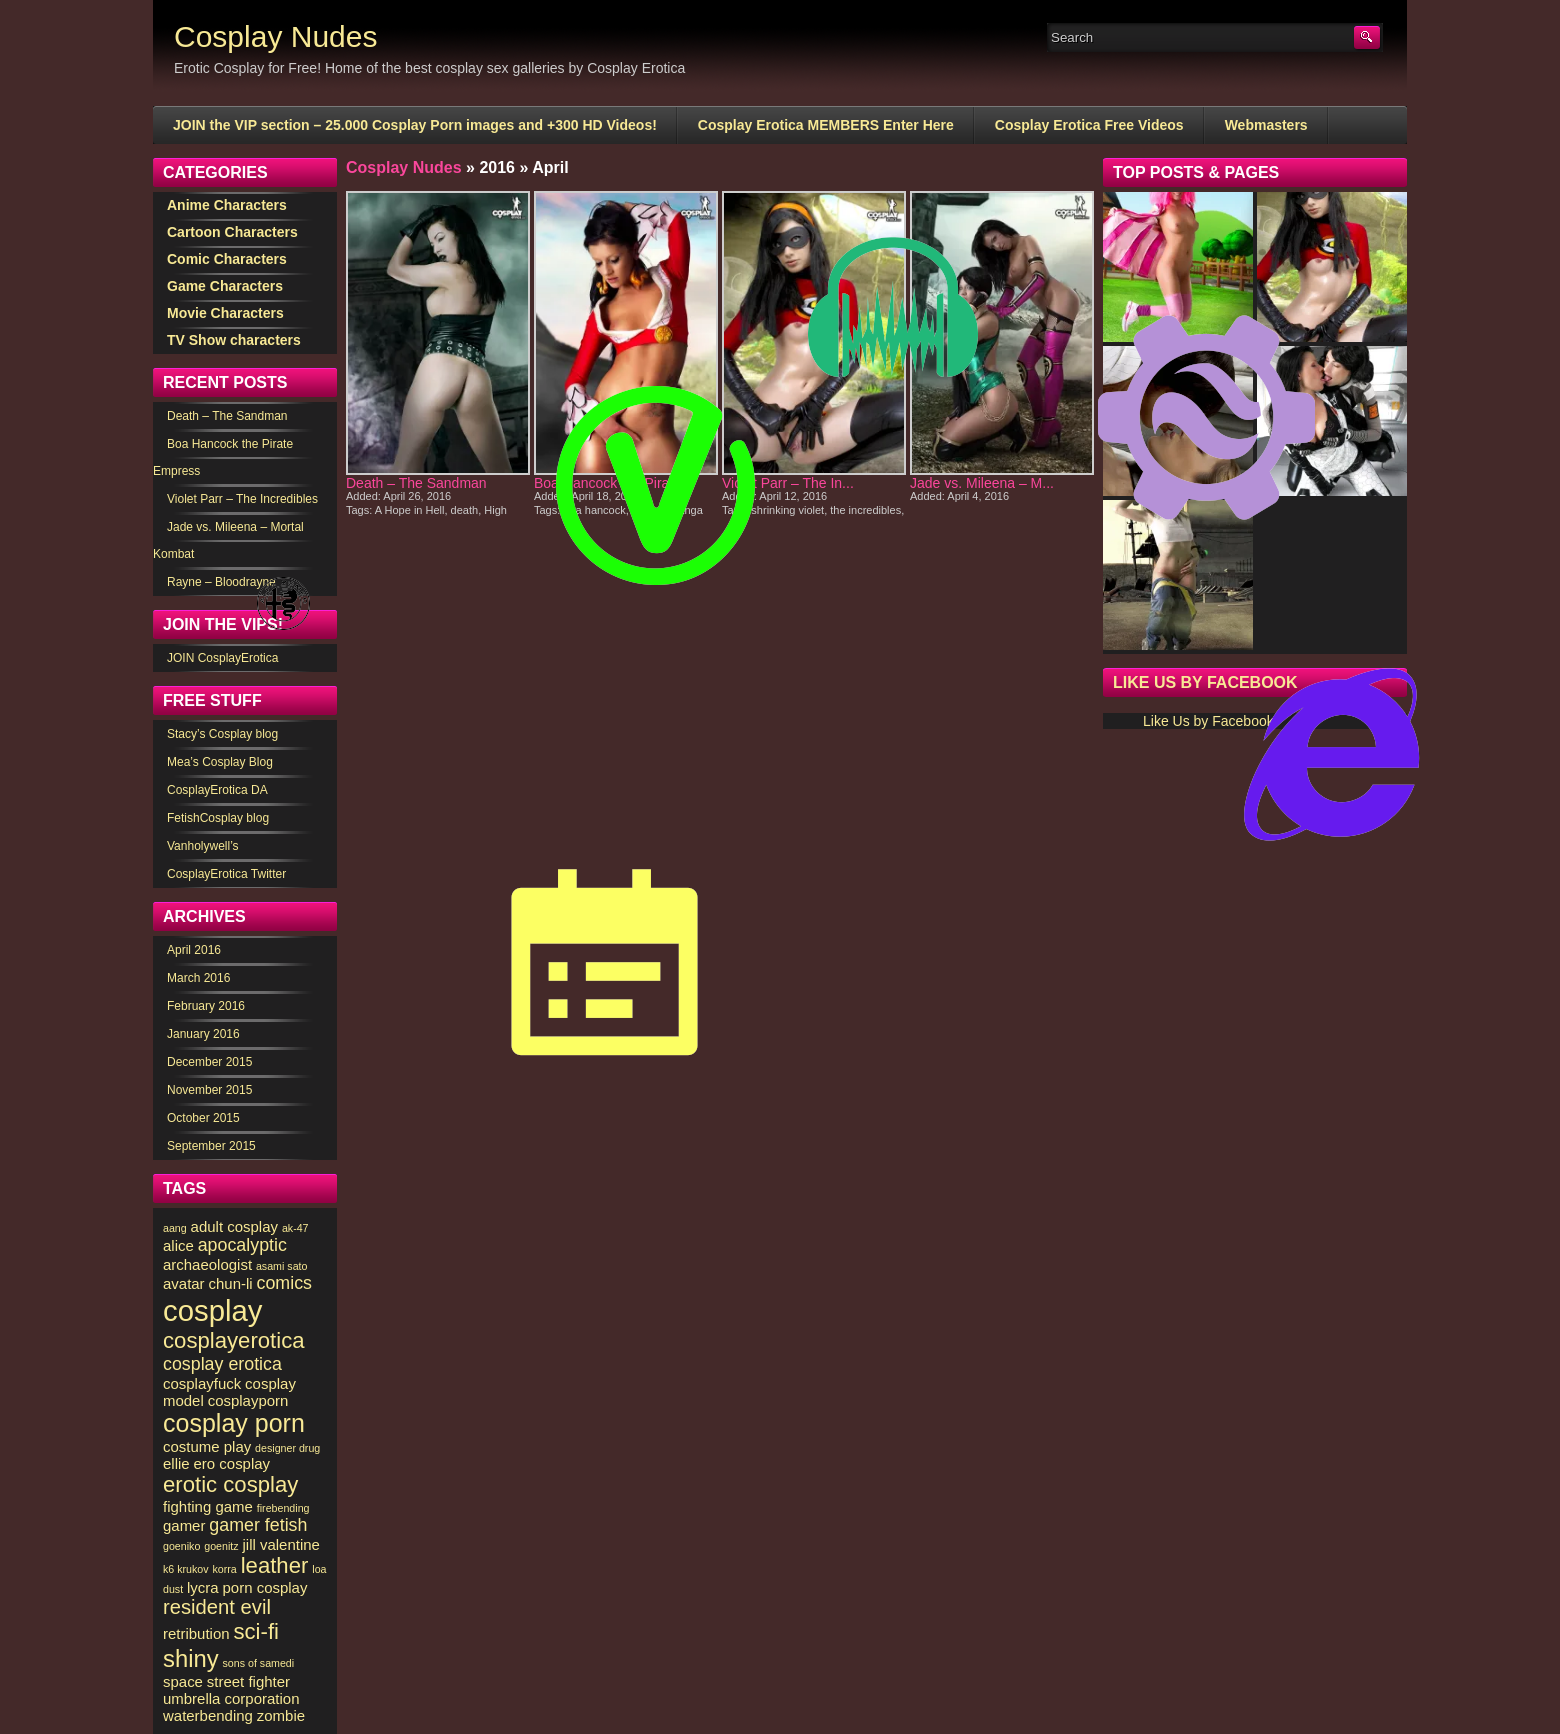  What do you see at coordinates (283, 603) in the screenshot?
I see `Alfa Romeo brand logo` at bounding box center [283, 603].